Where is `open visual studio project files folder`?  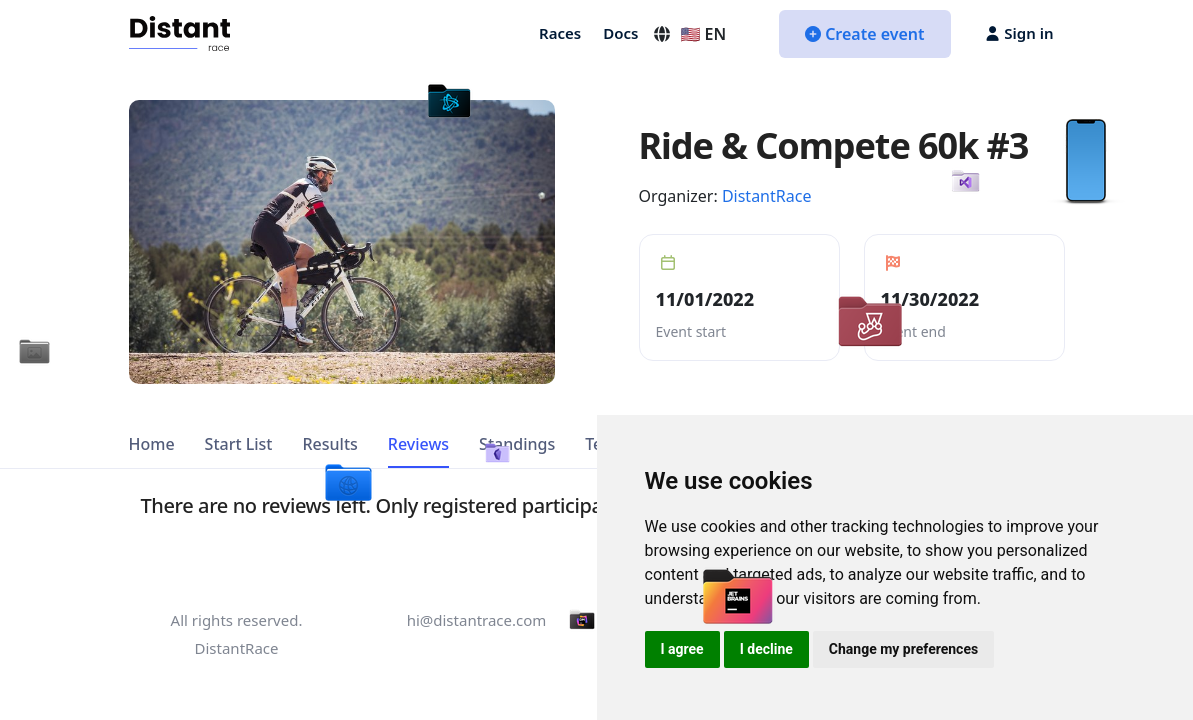
open visual studio project files folder is located at coordinates (965, 181).